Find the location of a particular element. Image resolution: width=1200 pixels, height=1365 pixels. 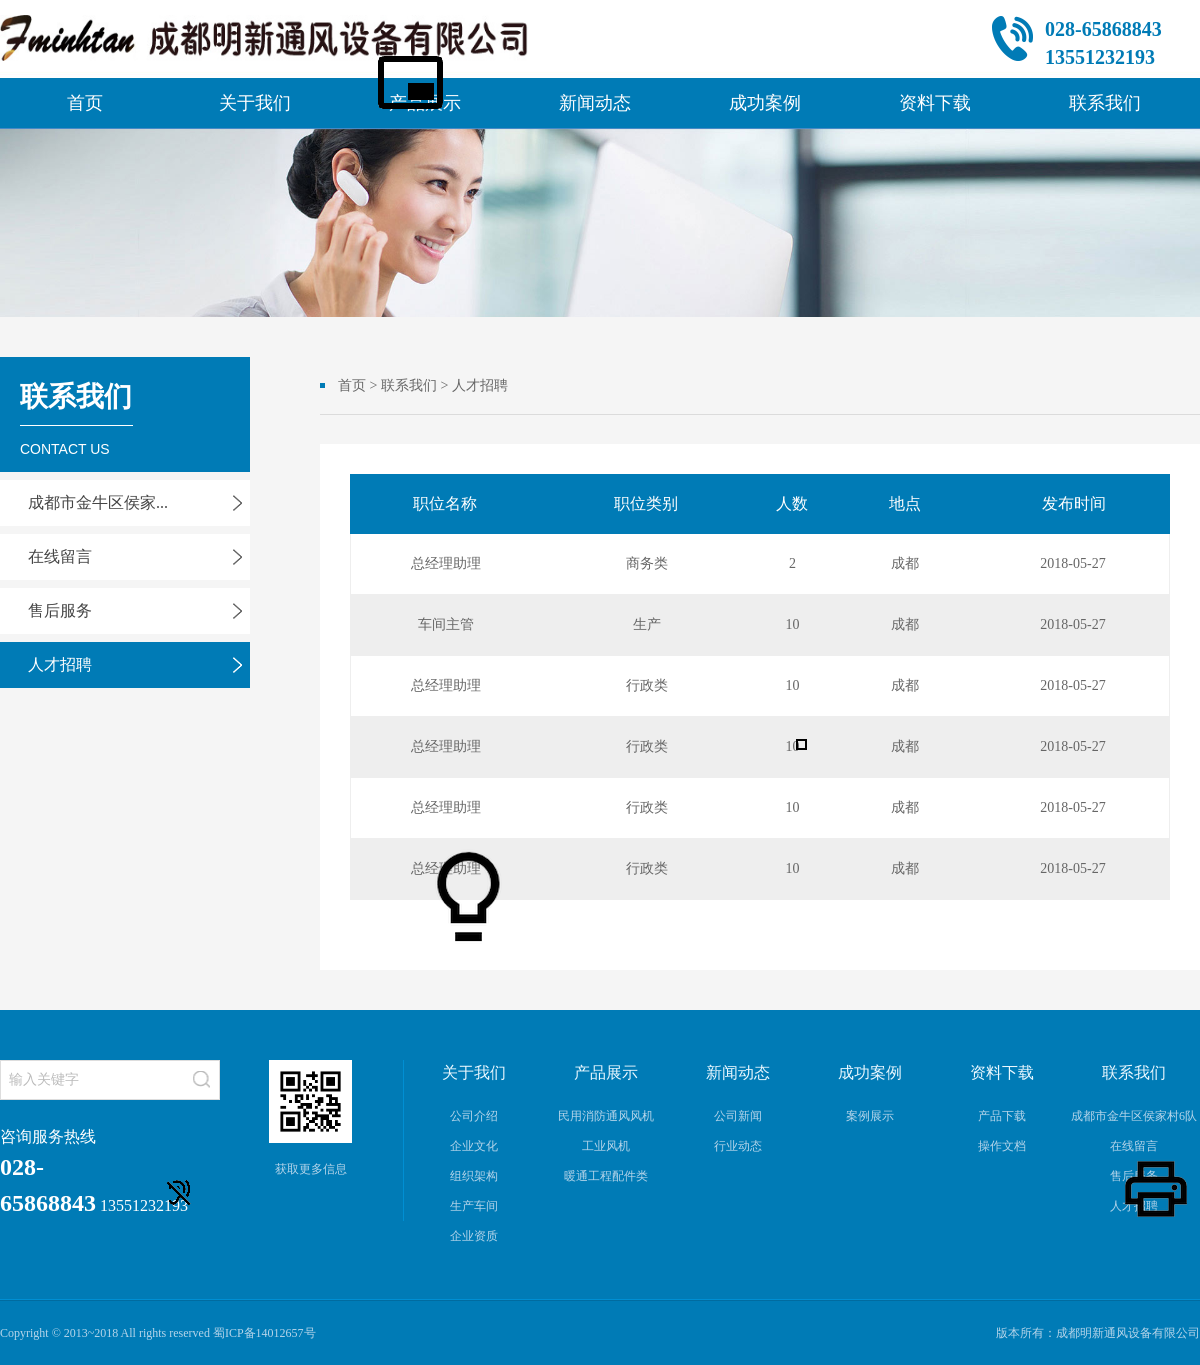

add branding or watermark to content is located at coordinates (410, 82).